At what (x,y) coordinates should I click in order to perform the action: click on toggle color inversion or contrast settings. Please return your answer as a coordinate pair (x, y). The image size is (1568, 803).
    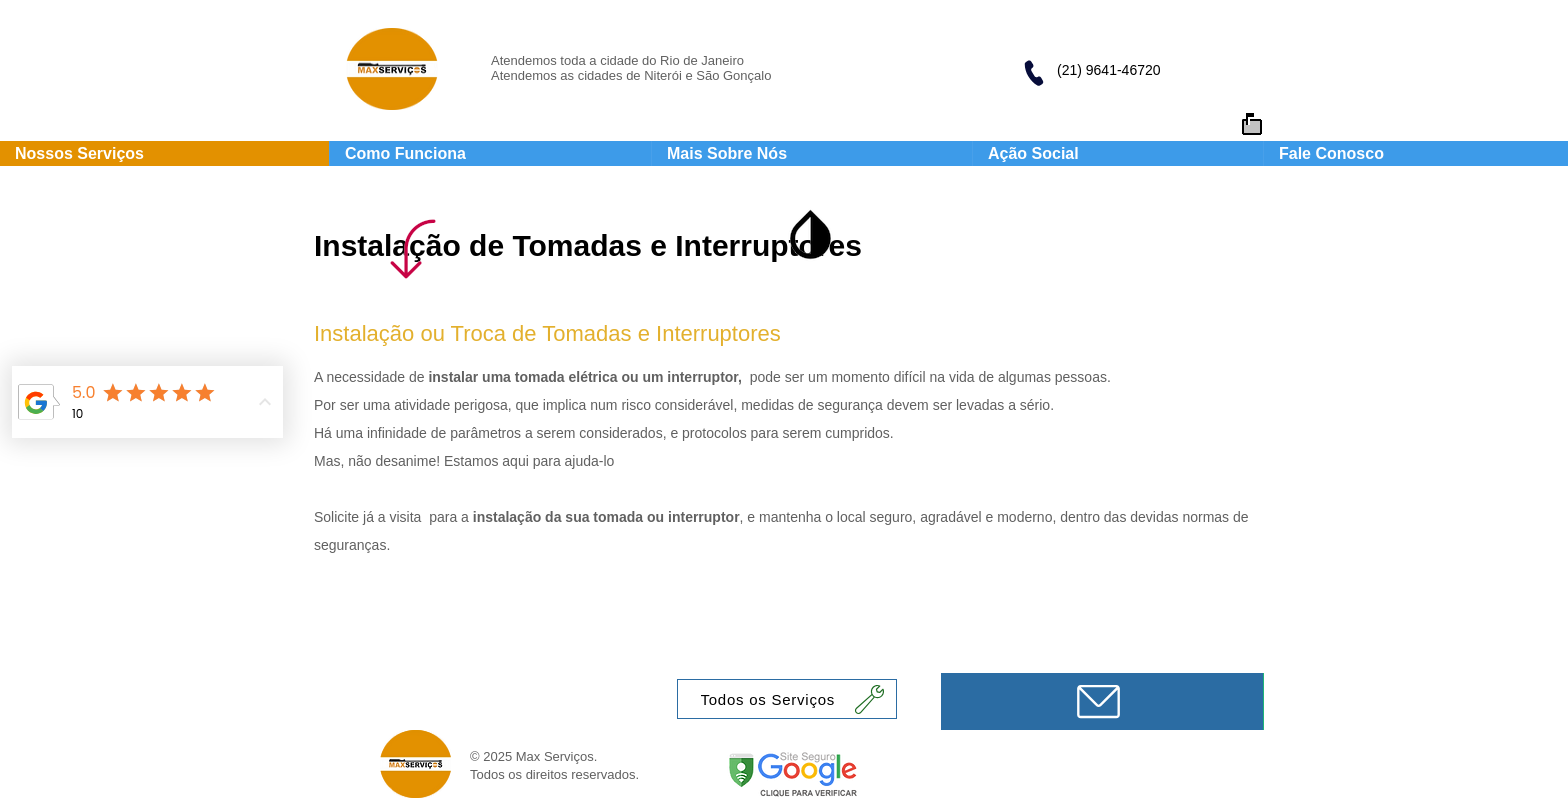
    Looking at the image, I should click on (810, 234).